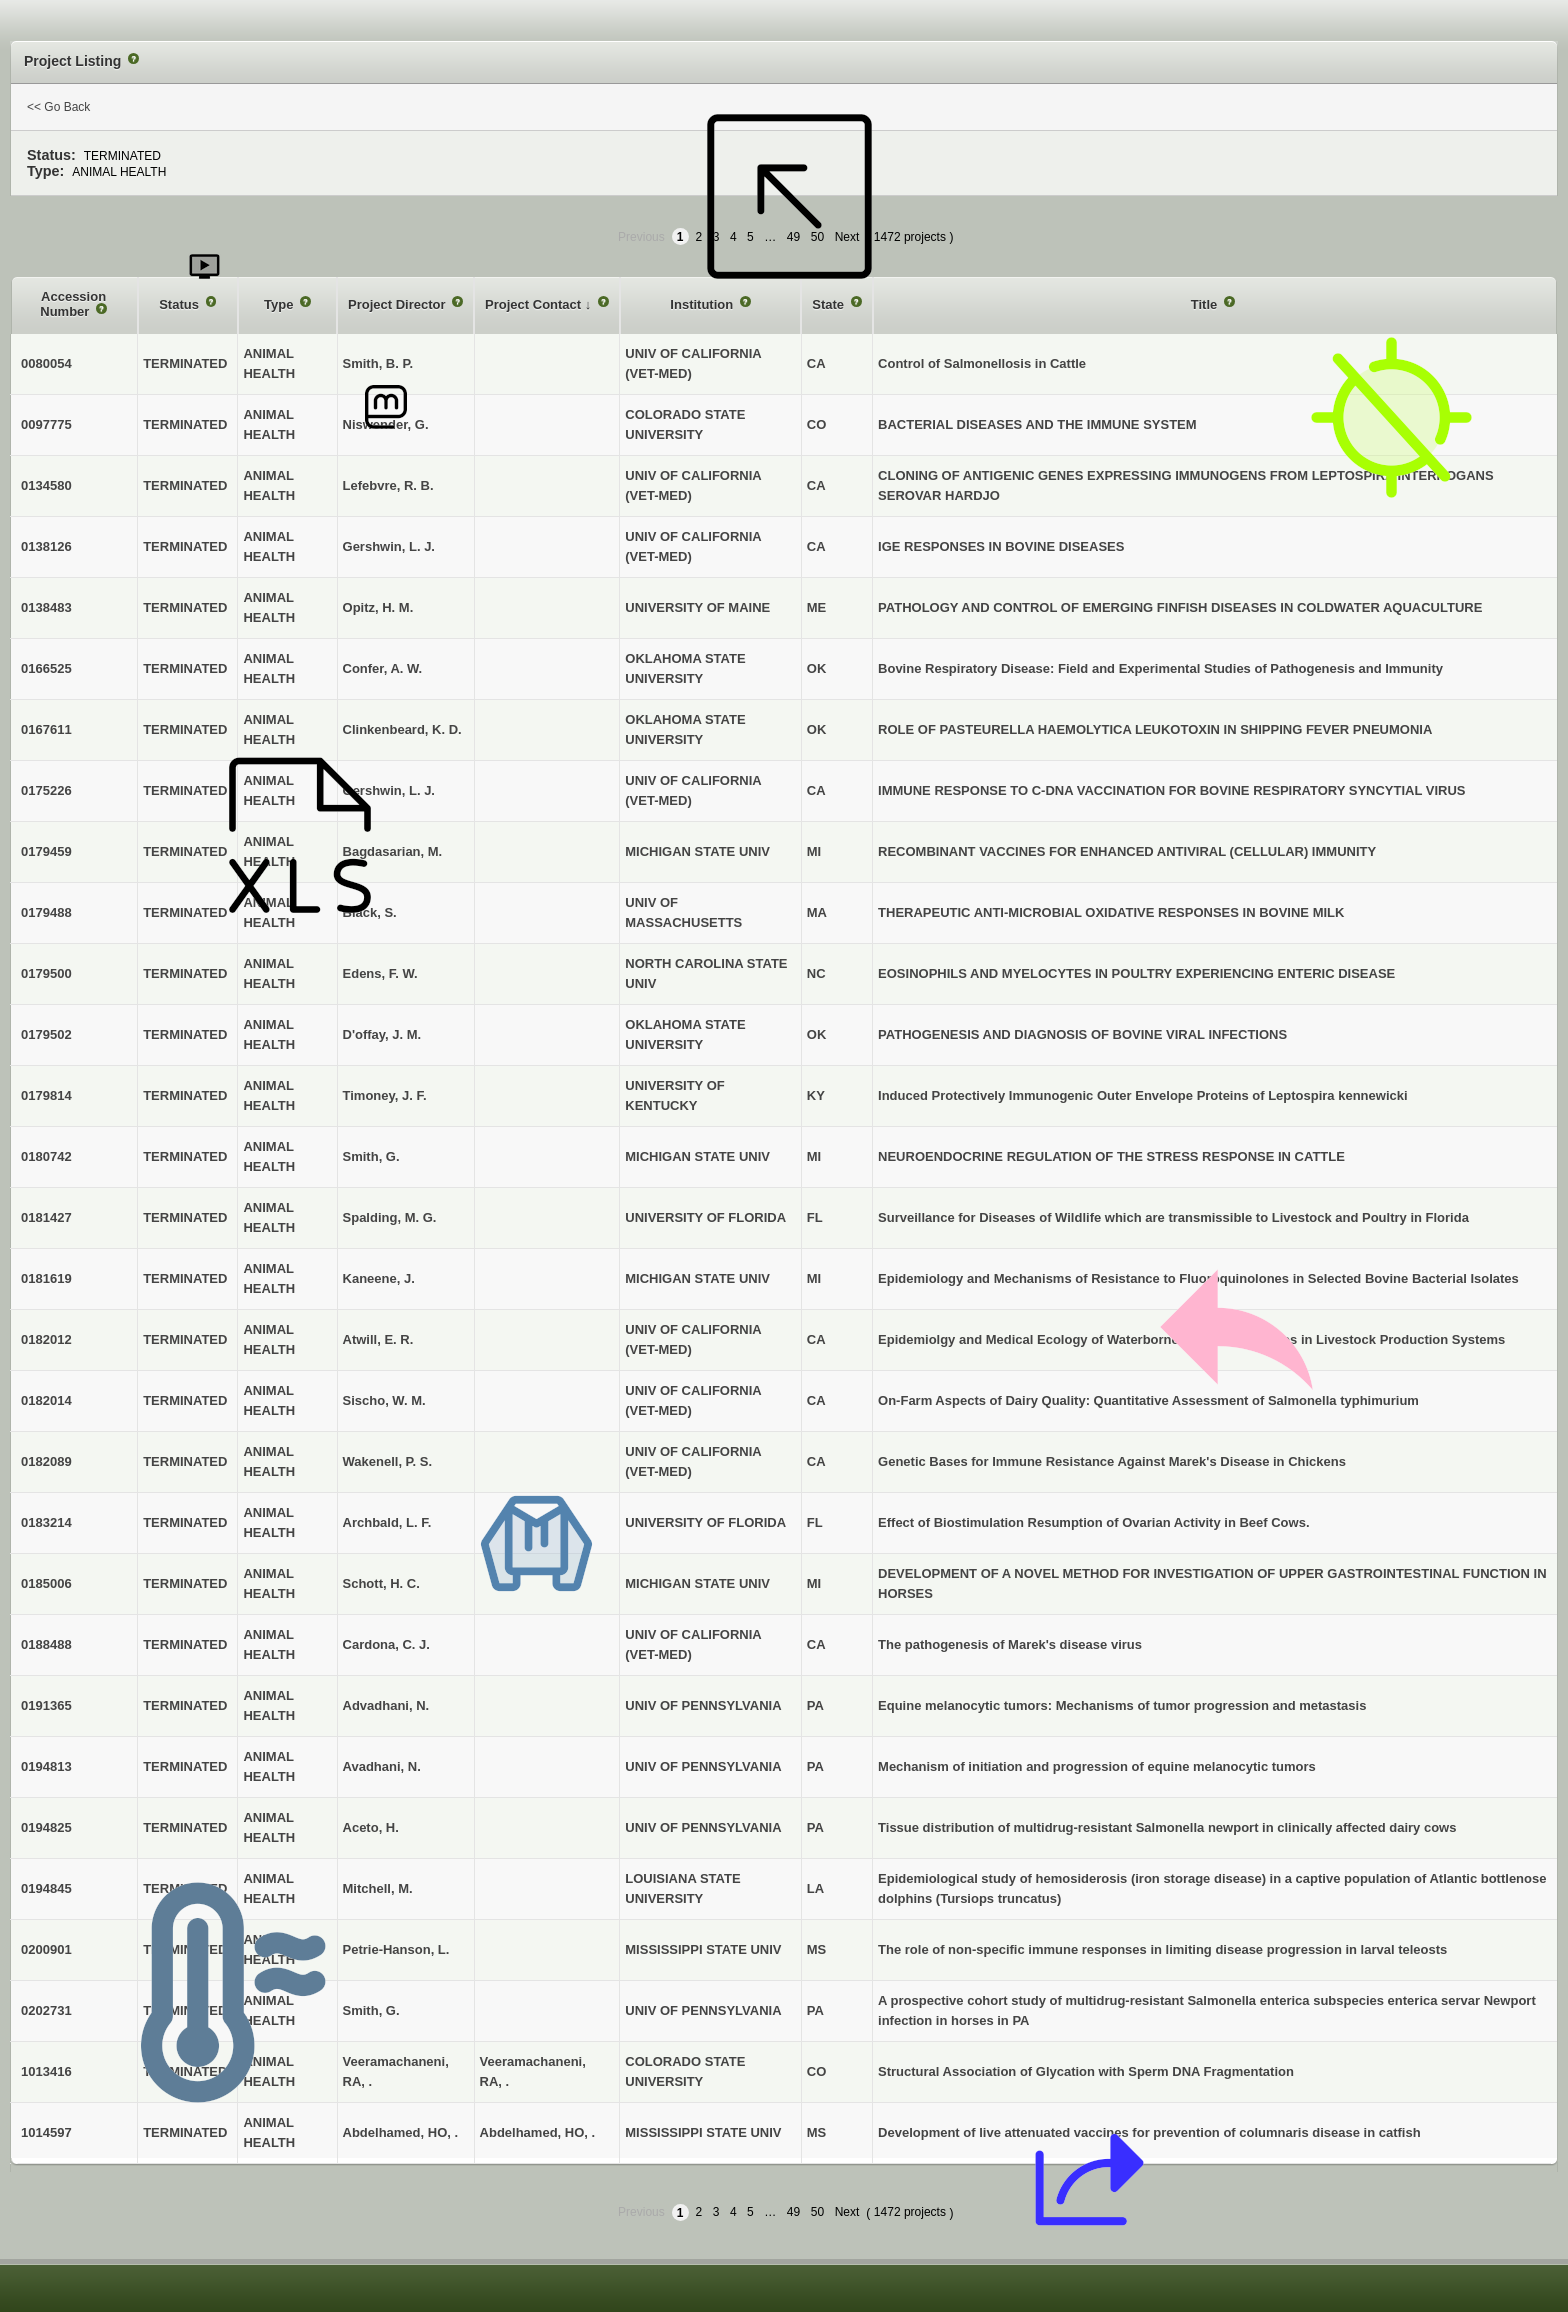  What do you see at coordinates (536, 1543) in the screenshot?
I see `browse clothing or apparel items` at bounding box center [536, 1543].